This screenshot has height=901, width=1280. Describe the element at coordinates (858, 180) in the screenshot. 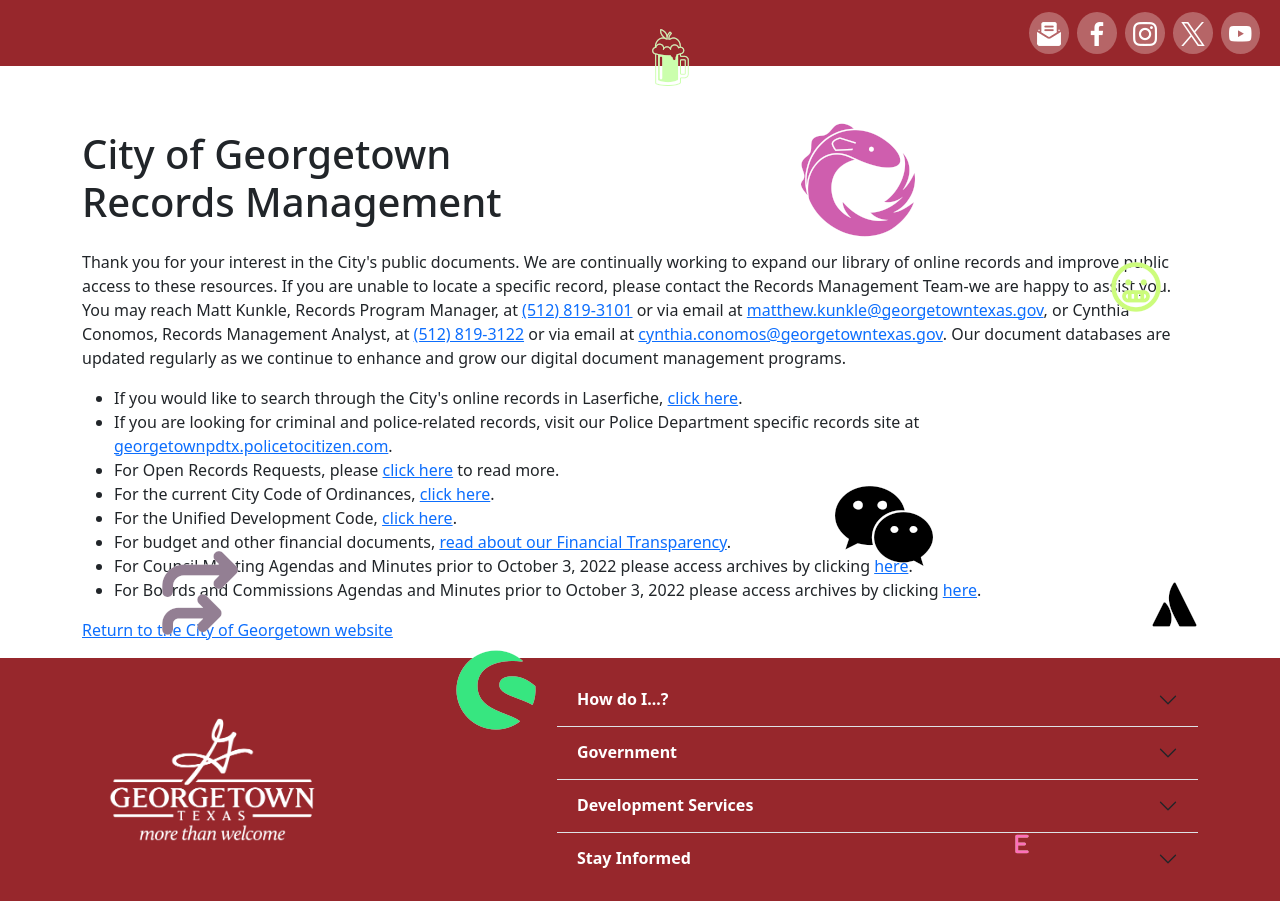

I see `ReactiveX library or framework logo` at that location.